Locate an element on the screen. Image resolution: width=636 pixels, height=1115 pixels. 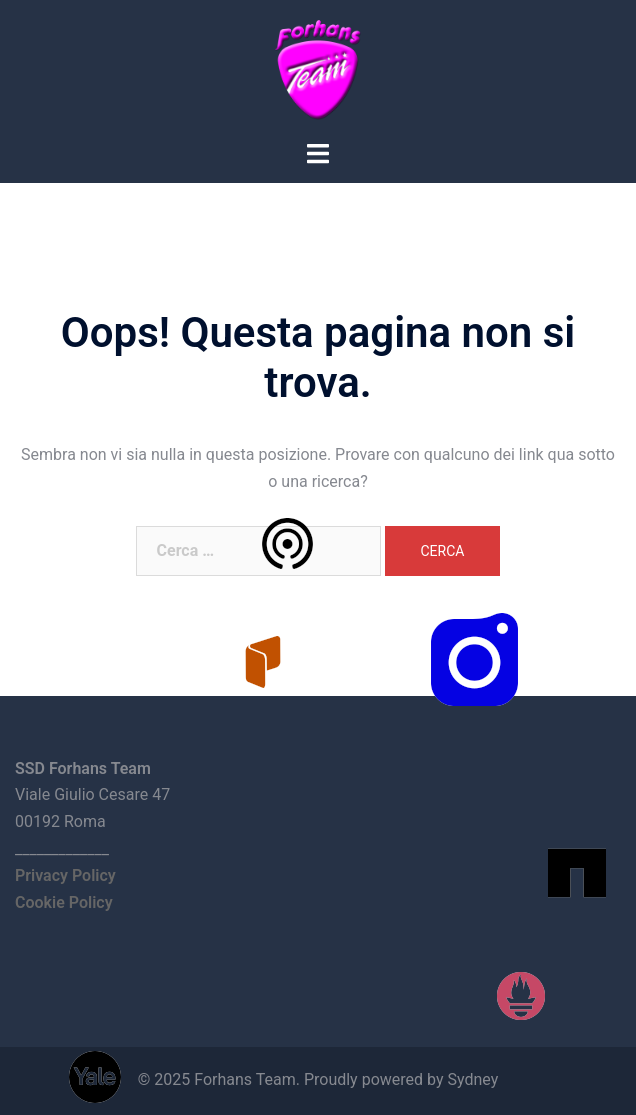
open piwigo photo gallery app is located at coordinates (474, 659).